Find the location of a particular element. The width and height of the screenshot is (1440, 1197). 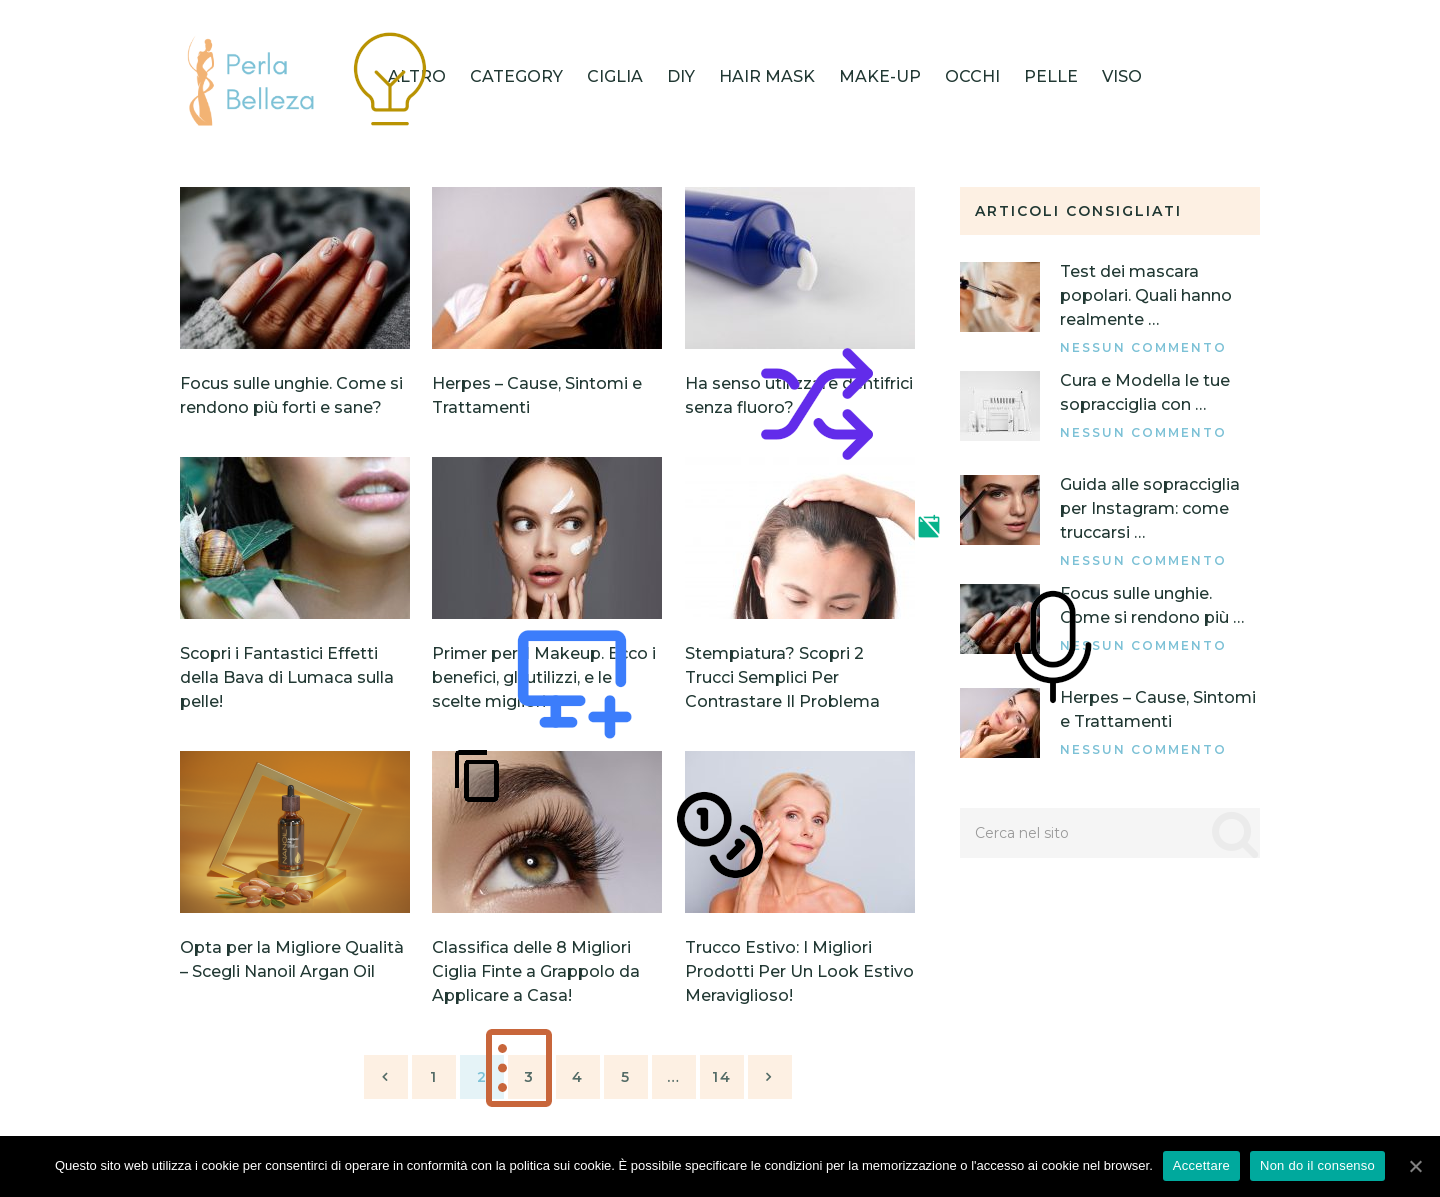

add a new desktop or monitor is located at coordinates (572, 679).